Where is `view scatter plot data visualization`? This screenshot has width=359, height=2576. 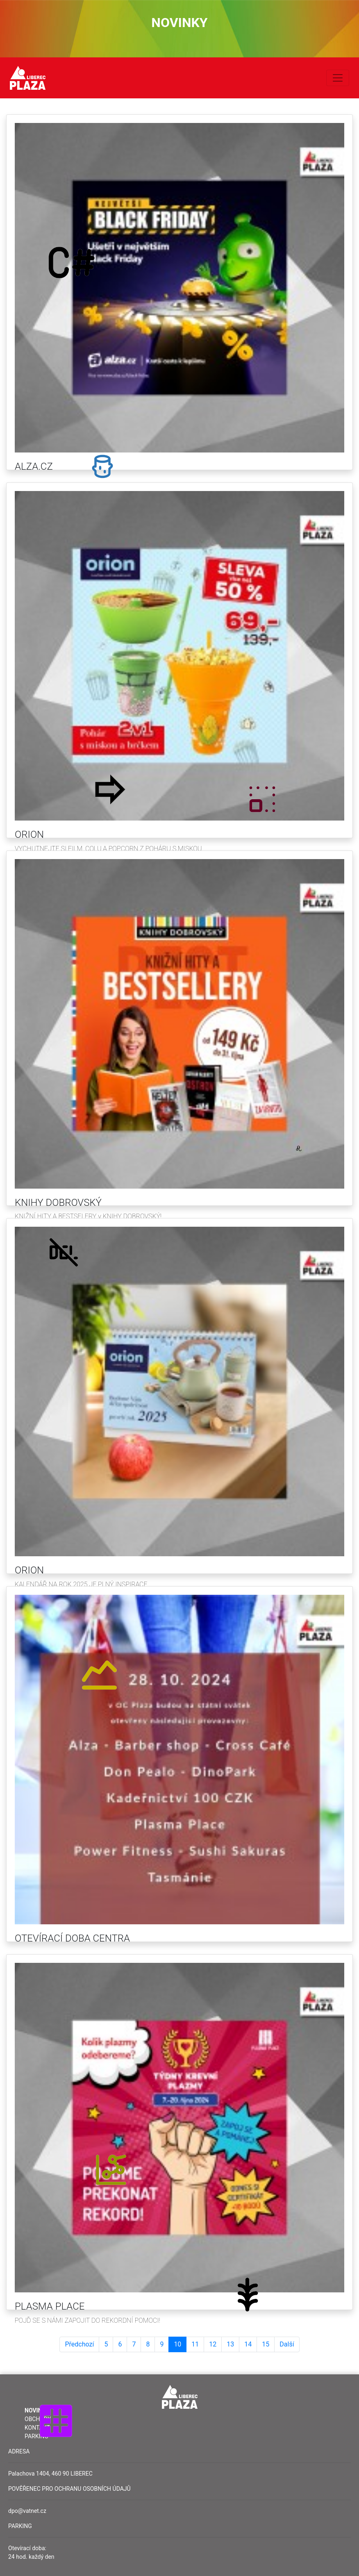 view scatter plot data visualization is located at coordinates (111, 2170).